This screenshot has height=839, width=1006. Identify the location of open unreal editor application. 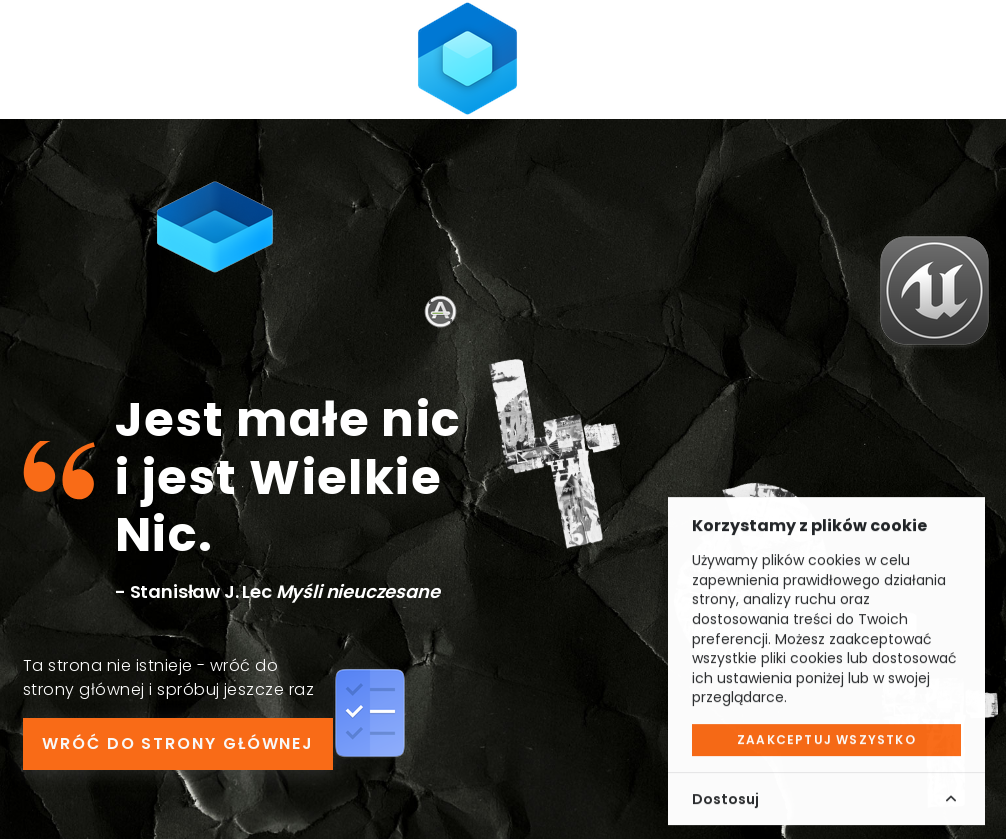
(934, 290).